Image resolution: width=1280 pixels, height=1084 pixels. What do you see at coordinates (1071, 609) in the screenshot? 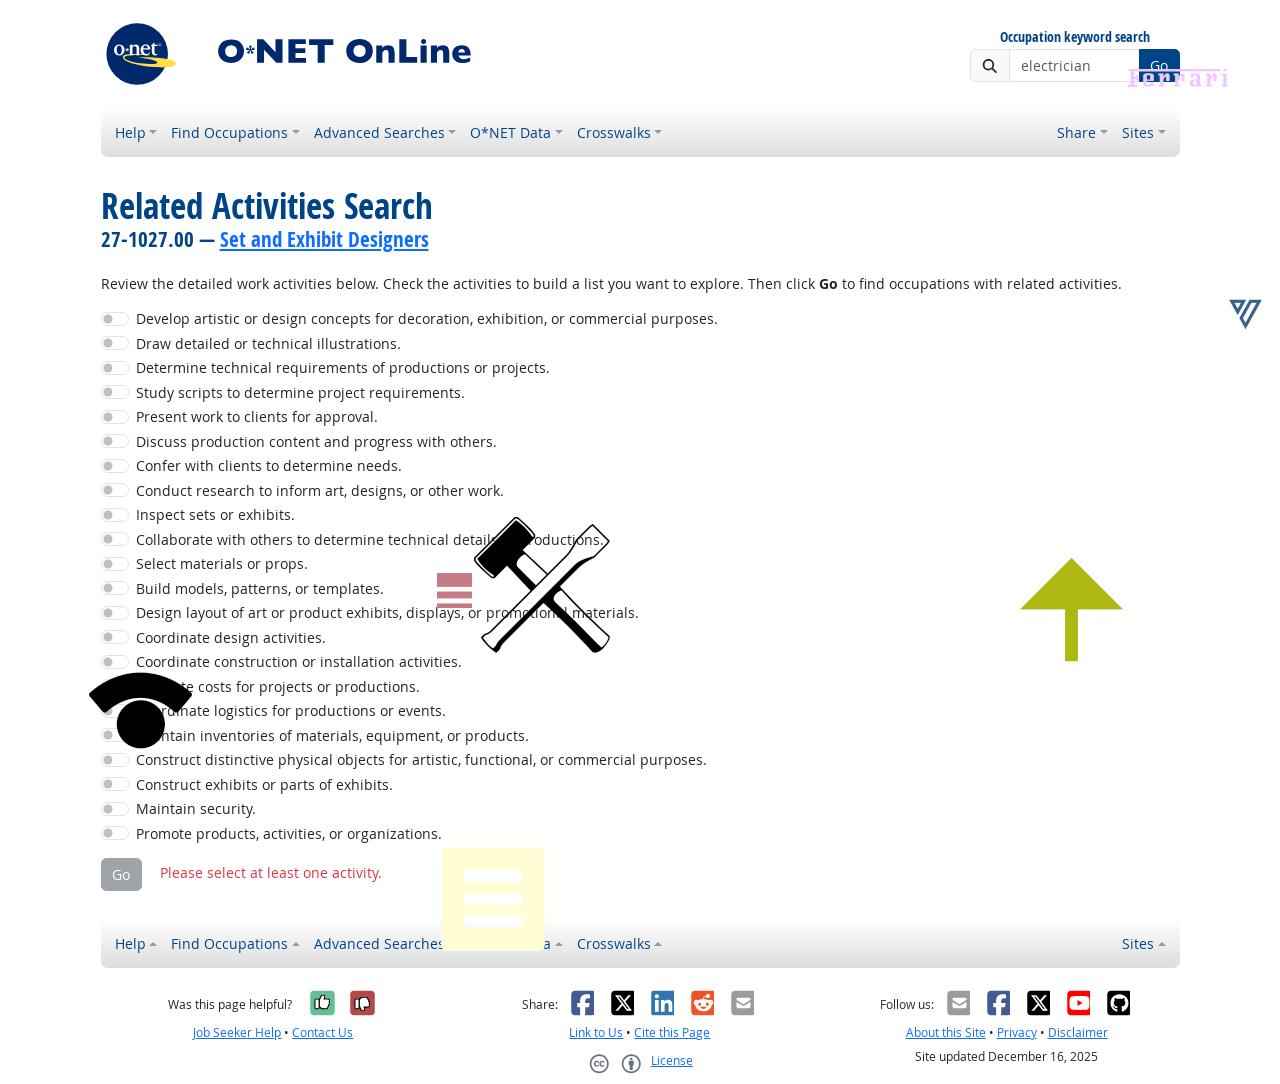
I see `scroll to top of page` at bounding box center [1071, 609].